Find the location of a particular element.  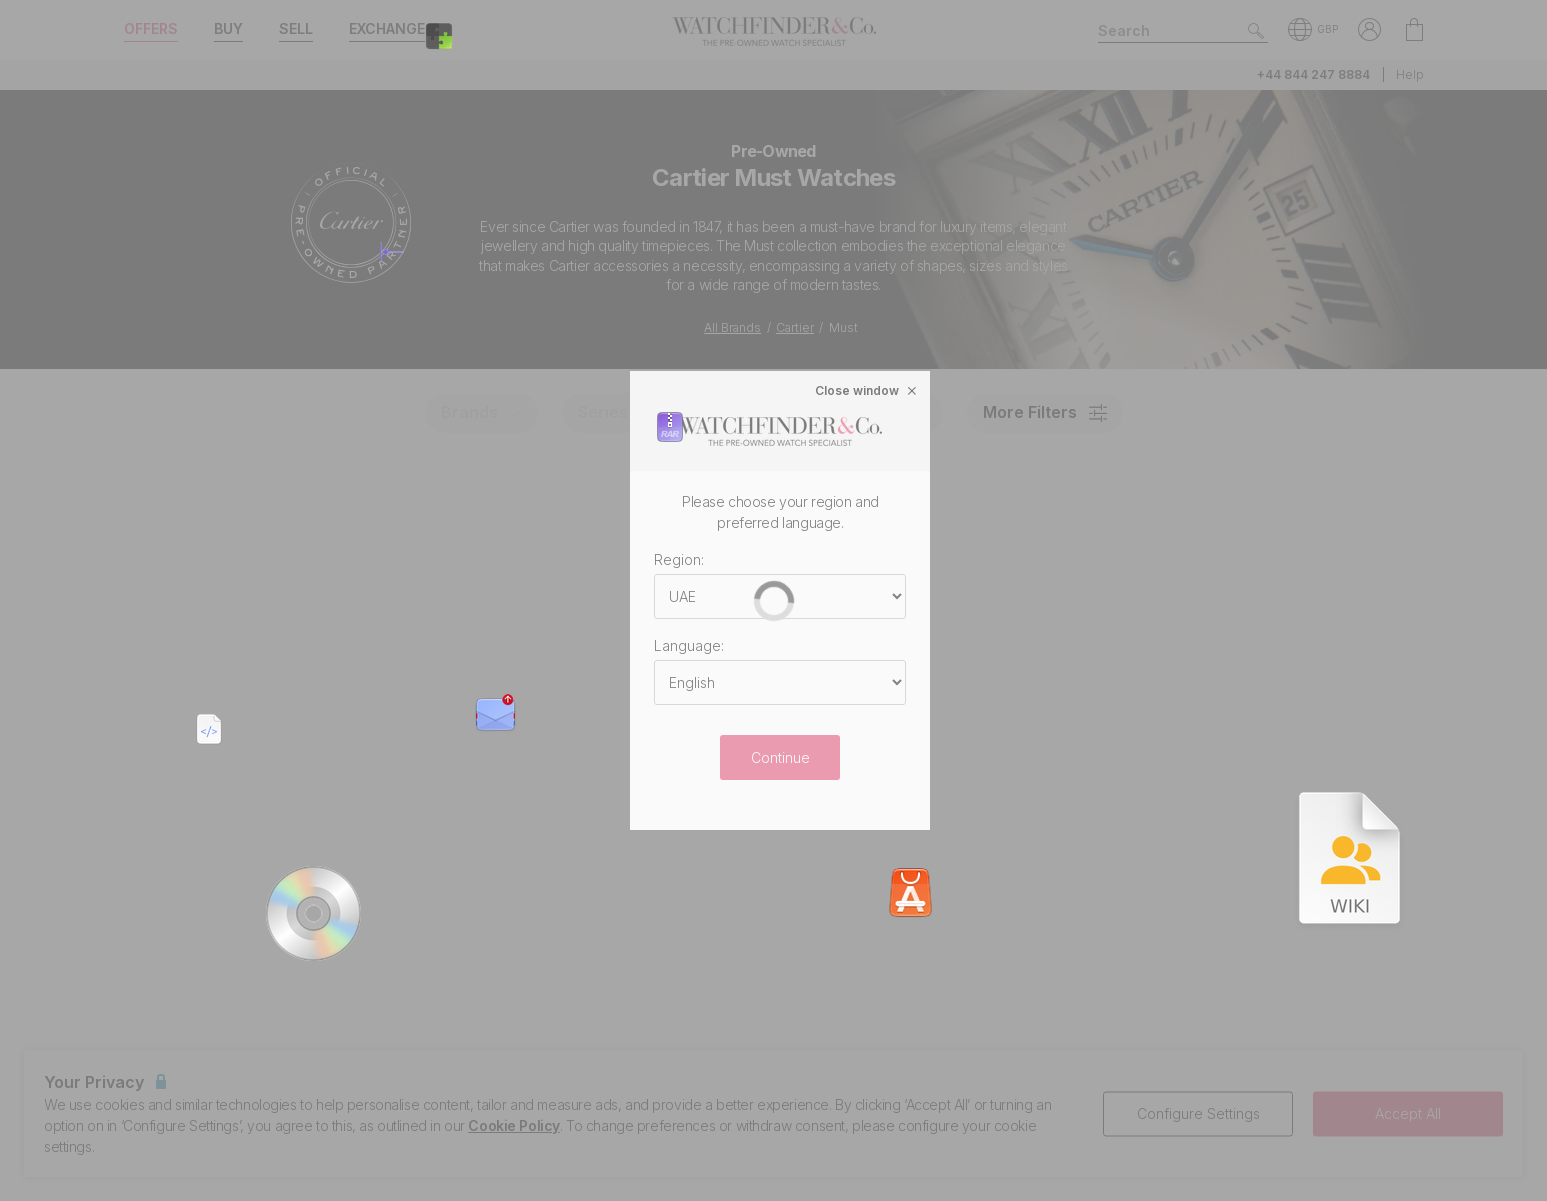

an HTML or web page file is located at coordinates (209, 729).